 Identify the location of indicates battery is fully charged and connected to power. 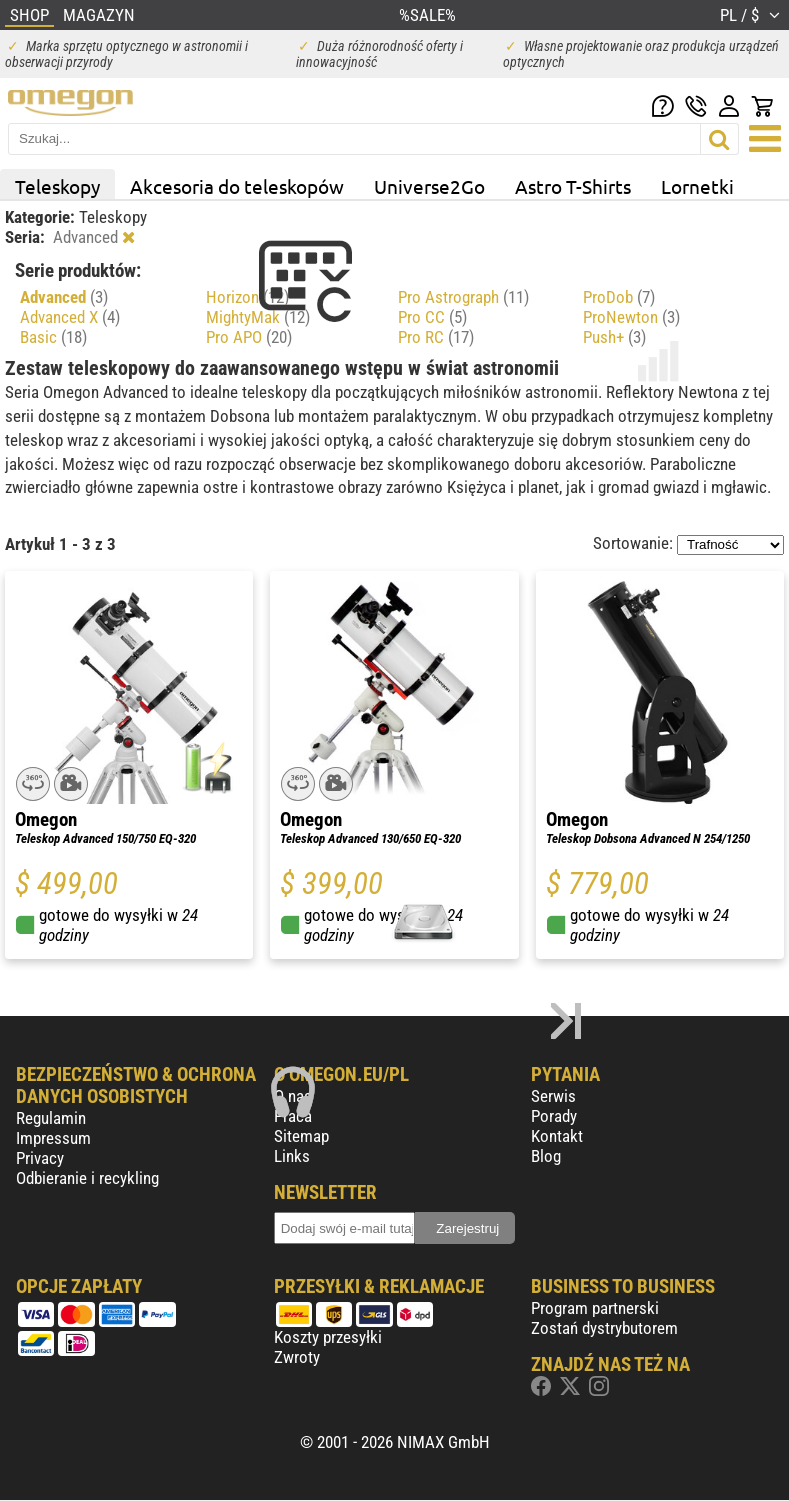
(206, 767).